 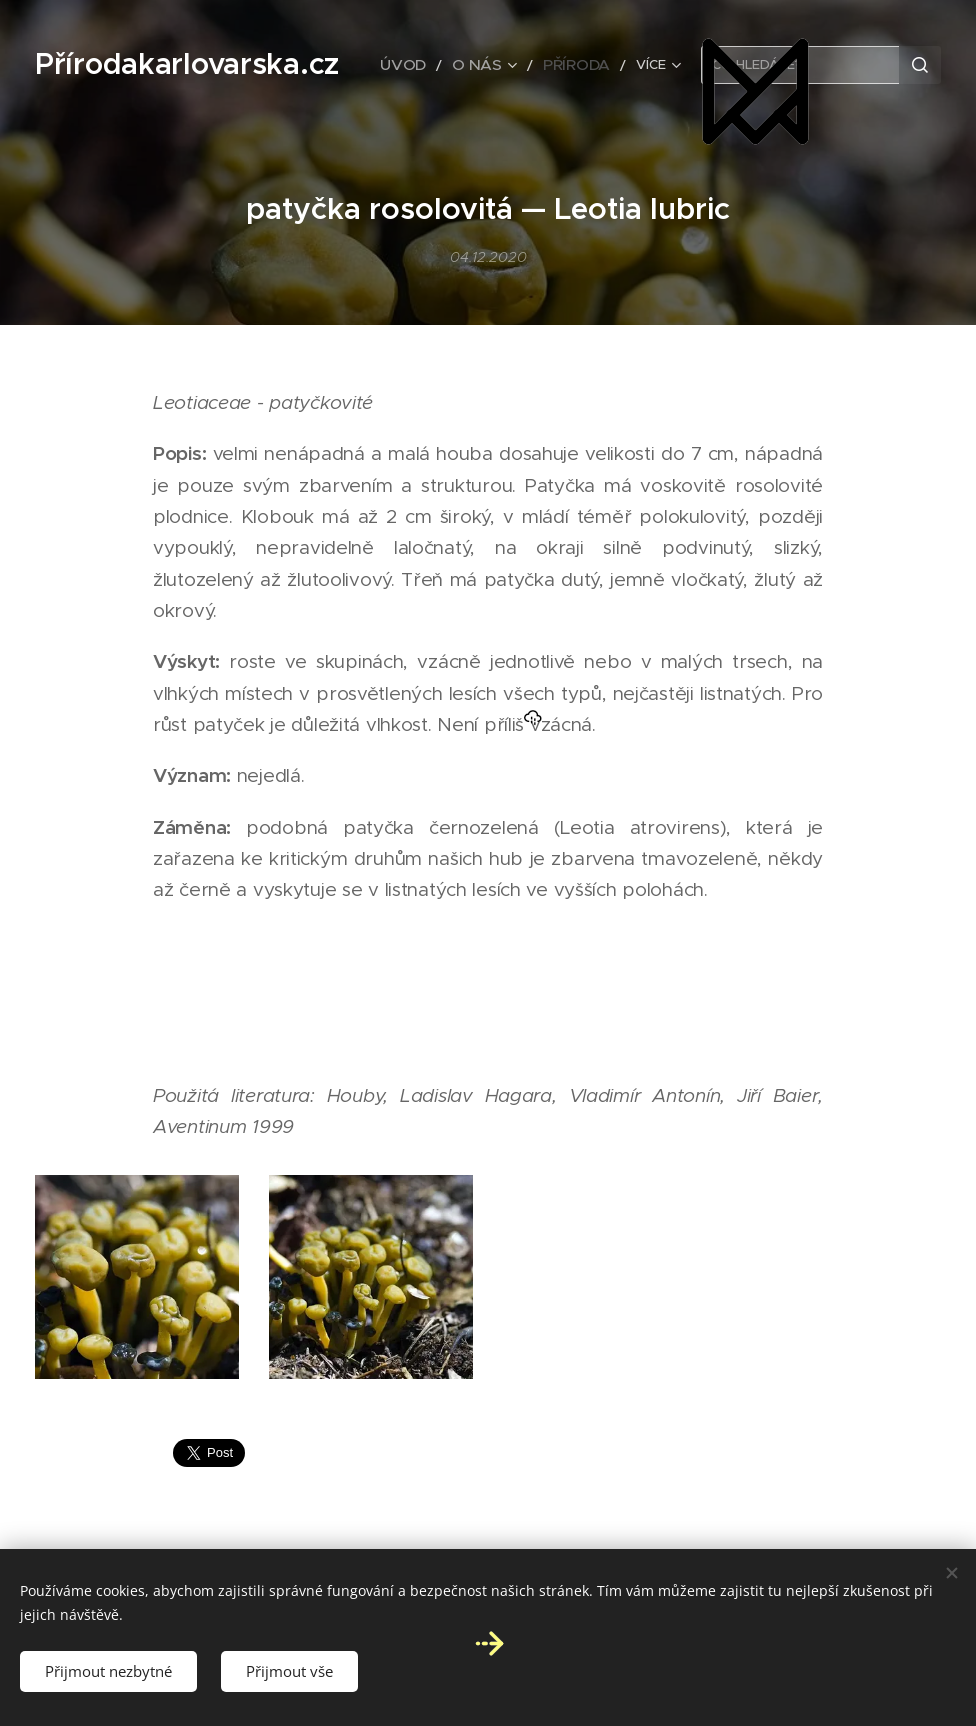 What do you see at coordinates (532, 716) in the screenshot?
I see `indicates rainy weather conditions` at bounding box center [532, 716].